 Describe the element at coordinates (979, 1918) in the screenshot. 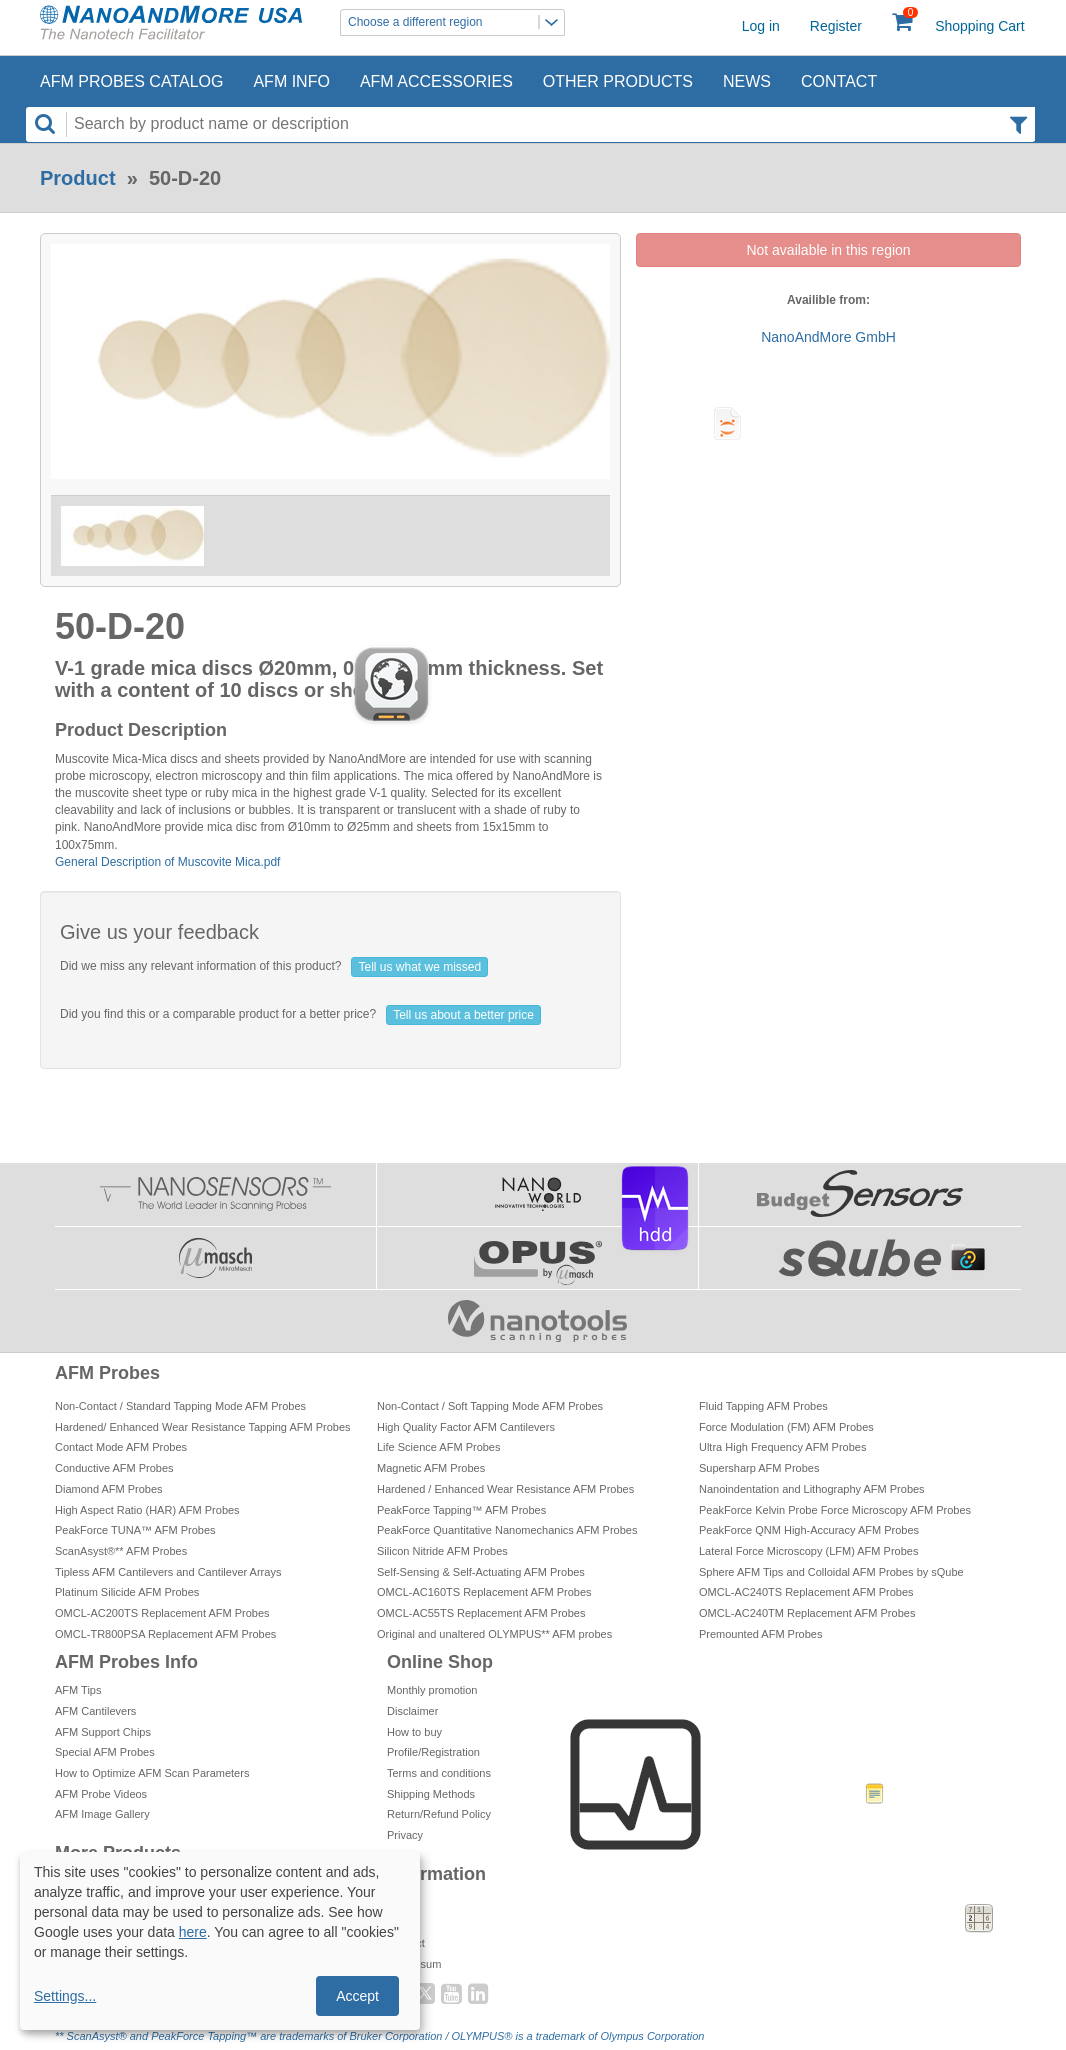

I see `open sudoku puzzle game` at that location.